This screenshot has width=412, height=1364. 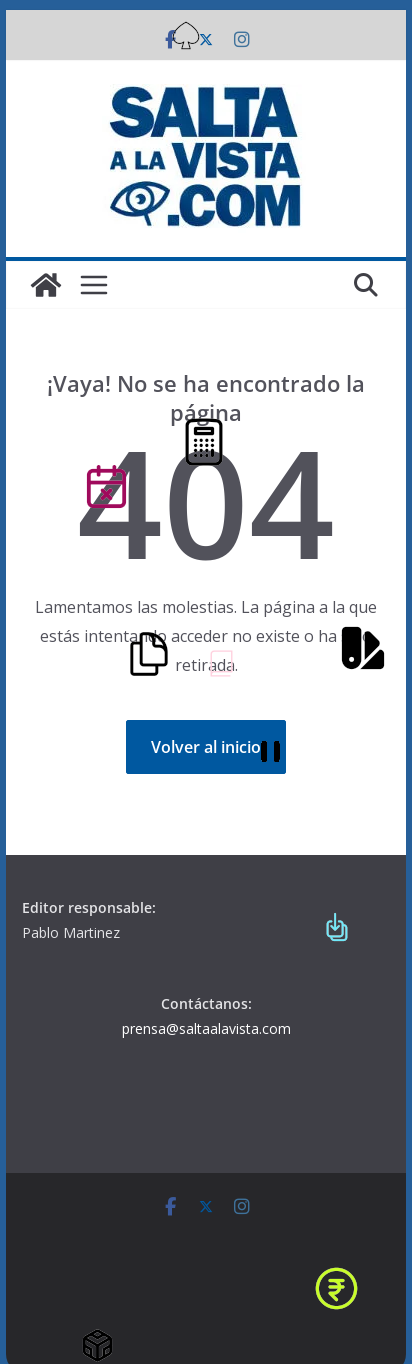 I want to click on cancel or delete a scheduled event, so click(x=106, y=486).